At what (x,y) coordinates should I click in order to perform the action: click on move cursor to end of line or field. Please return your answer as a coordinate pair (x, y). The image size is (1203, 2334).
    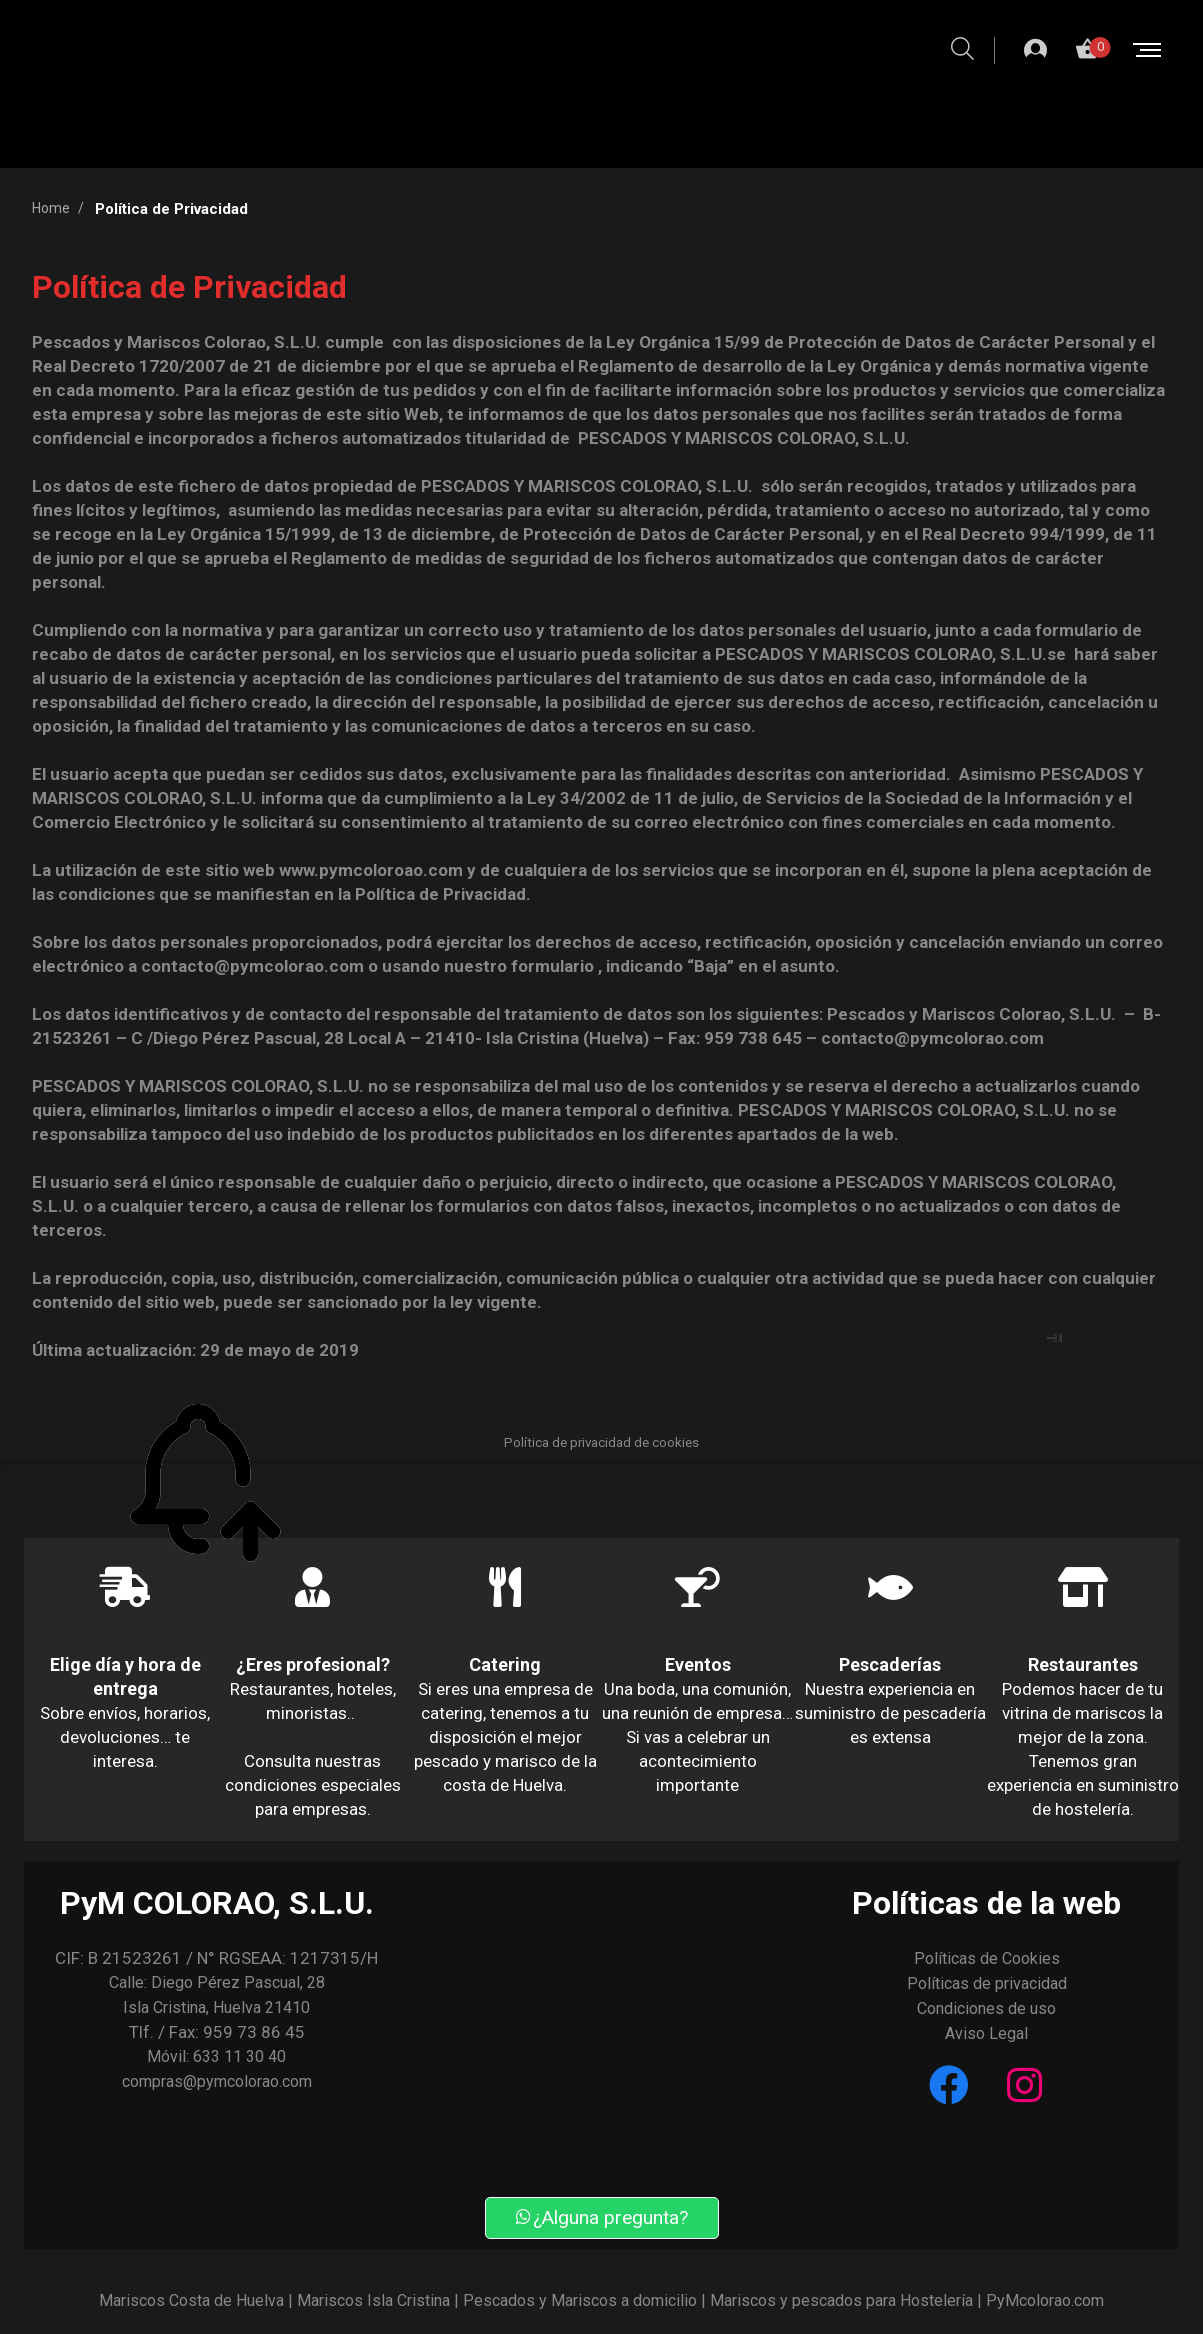
    Looking at the image, I should click on (1055, 1338).